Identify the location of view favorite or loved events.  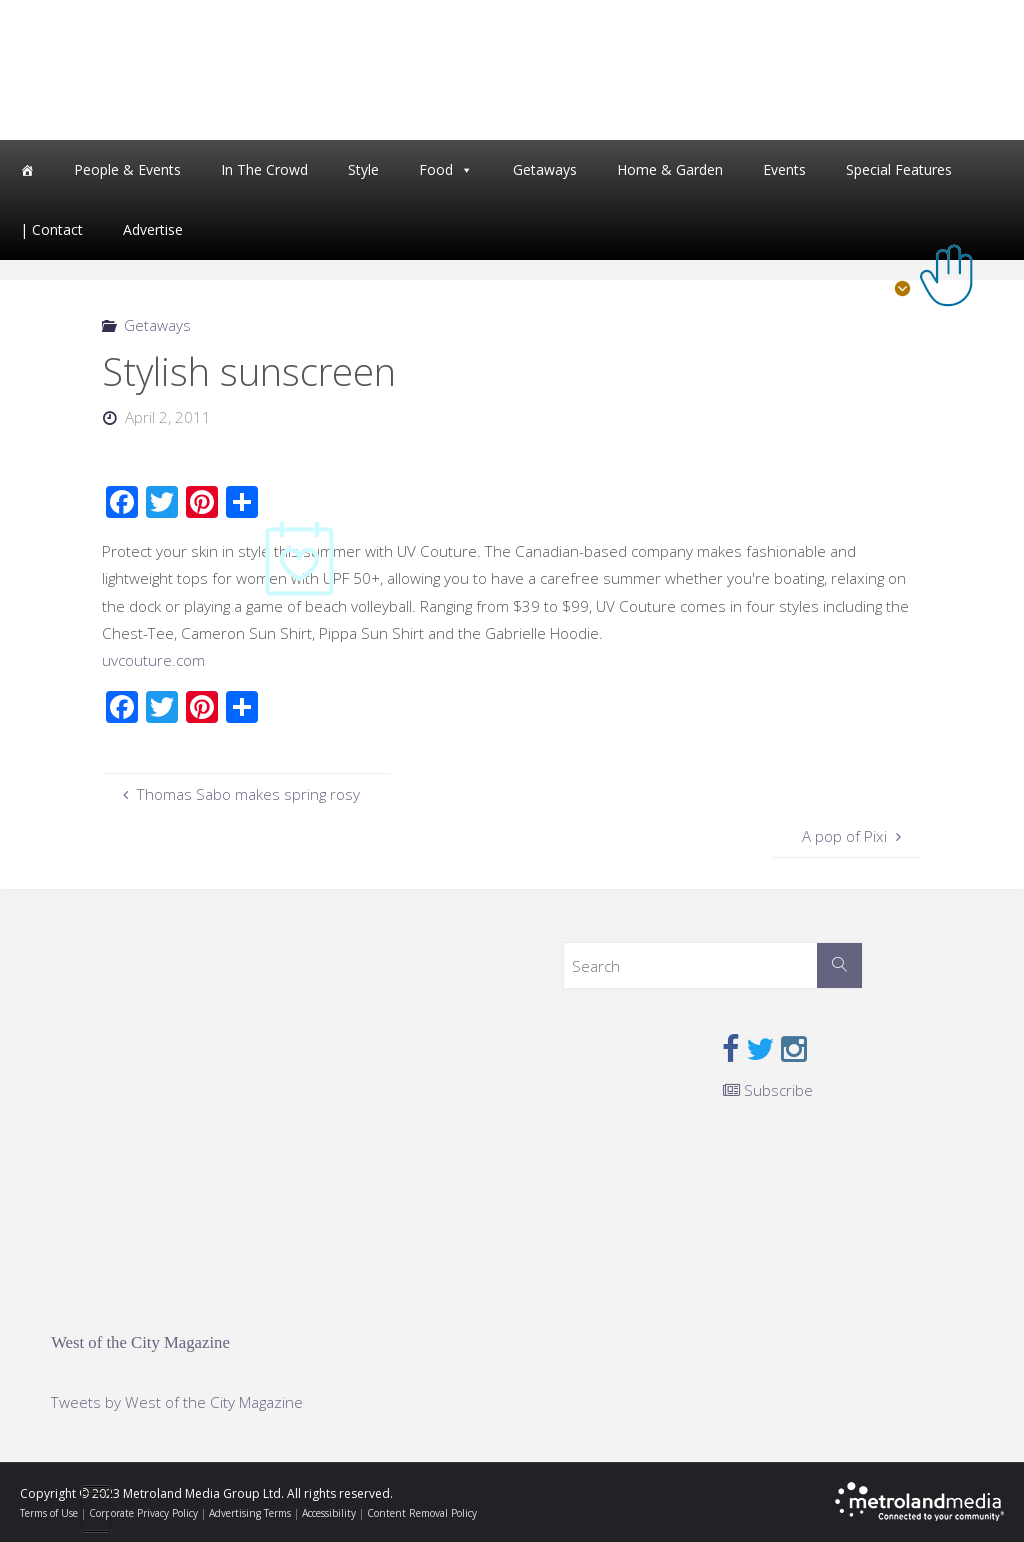
(299, 561).